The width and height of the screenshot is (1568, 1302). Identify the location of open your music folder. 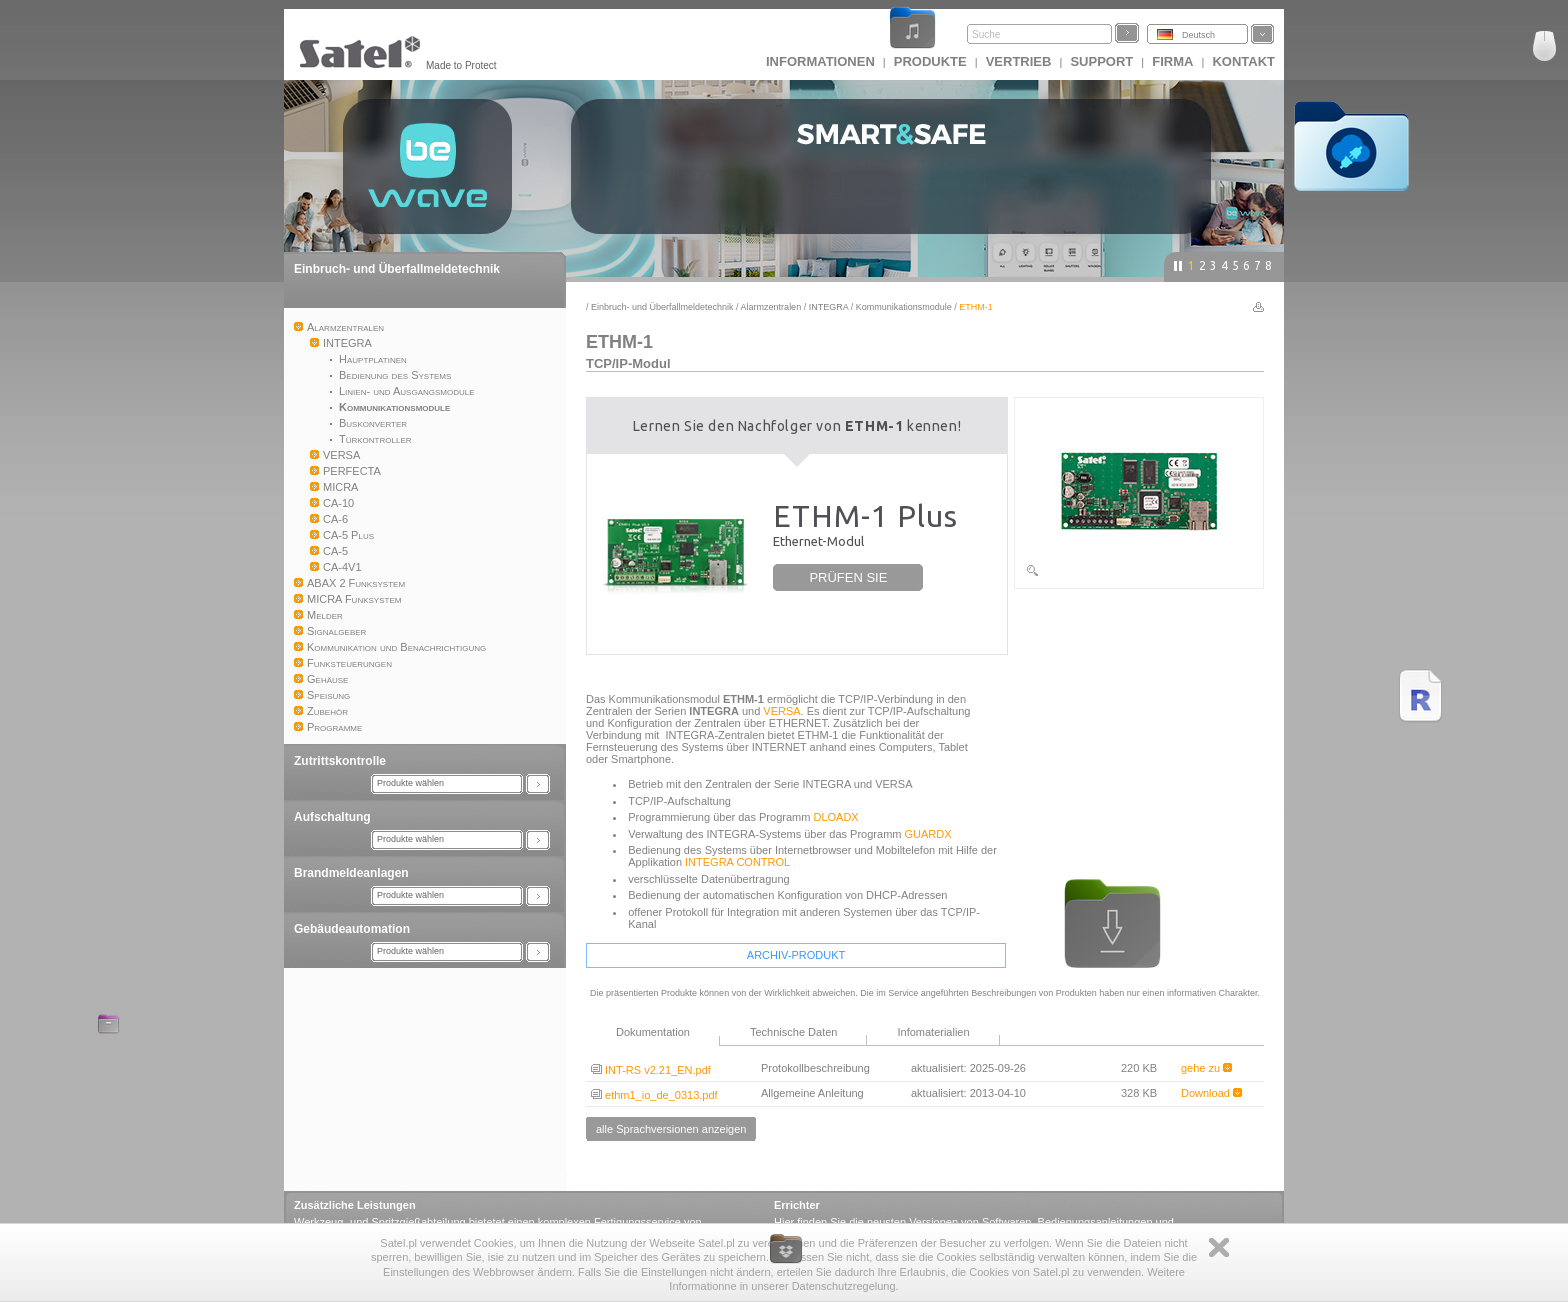
(912, 27).